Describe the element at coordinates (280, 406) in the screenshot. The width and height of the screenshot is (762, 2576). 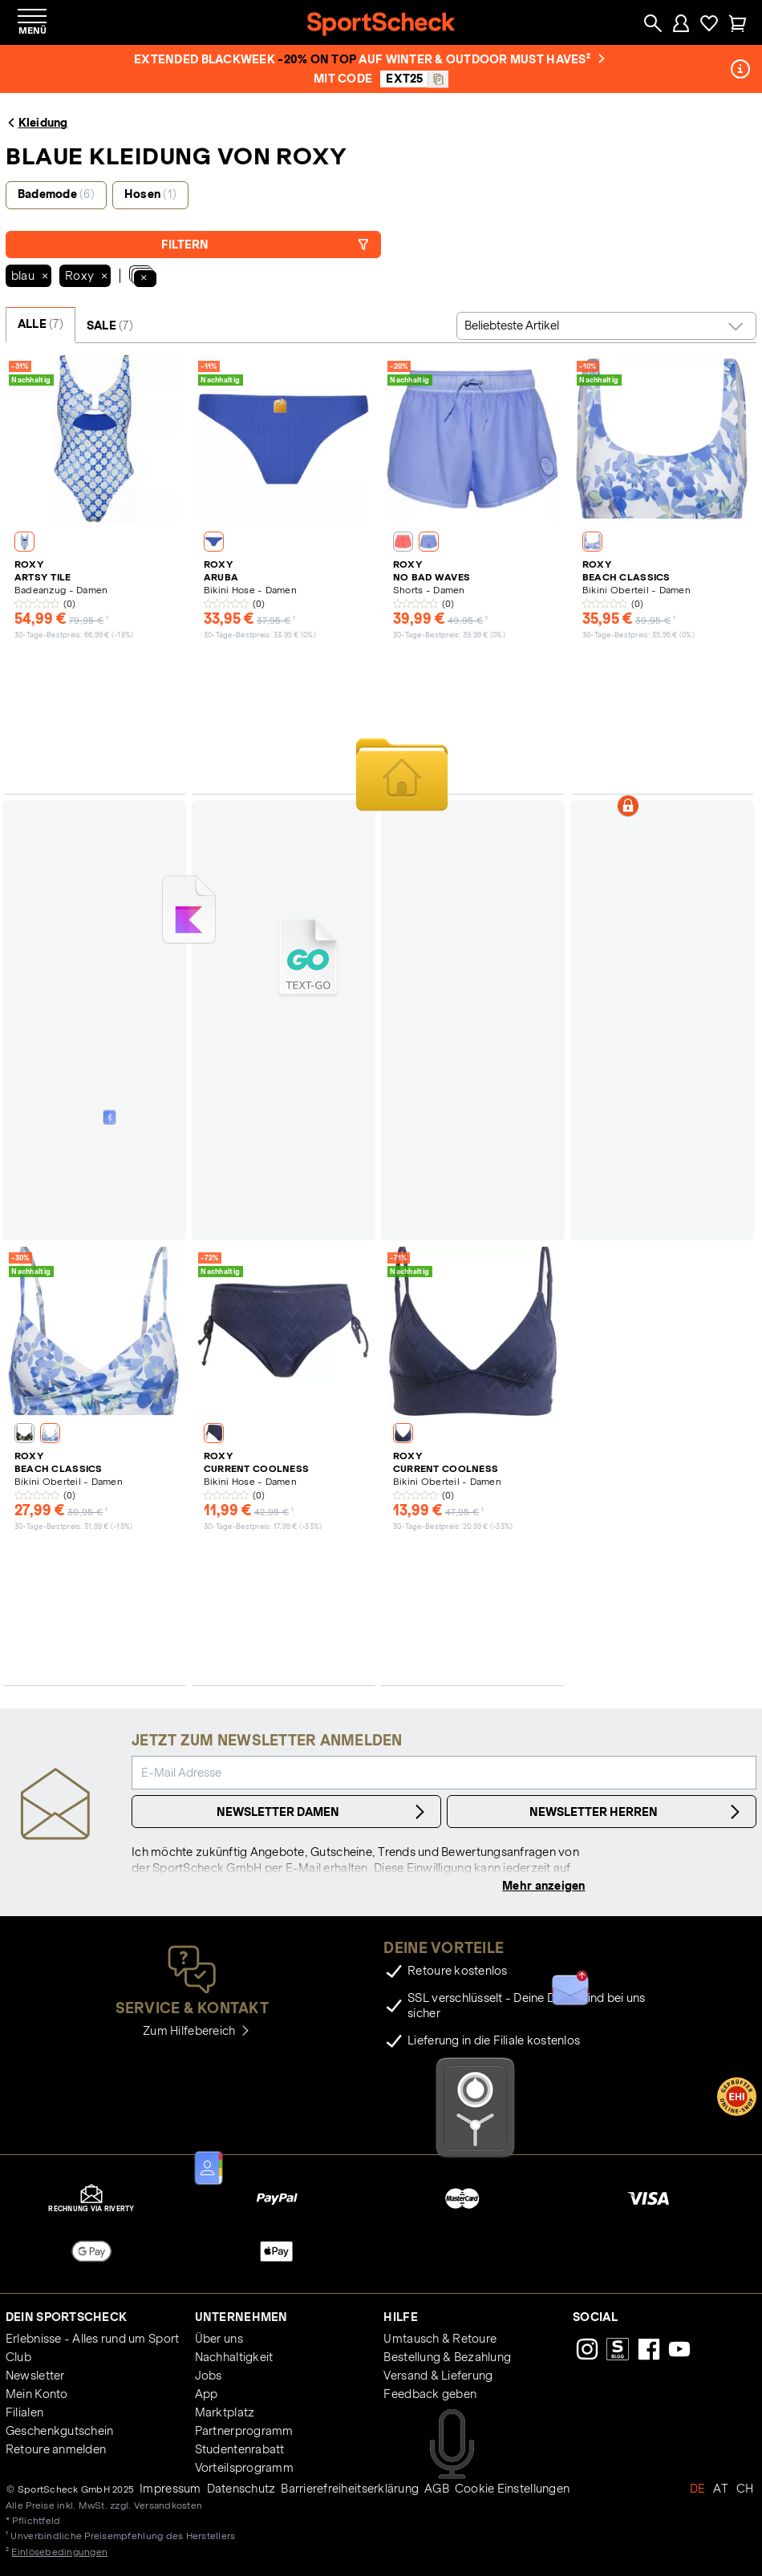
I see `generic package or archive file type` at that location.